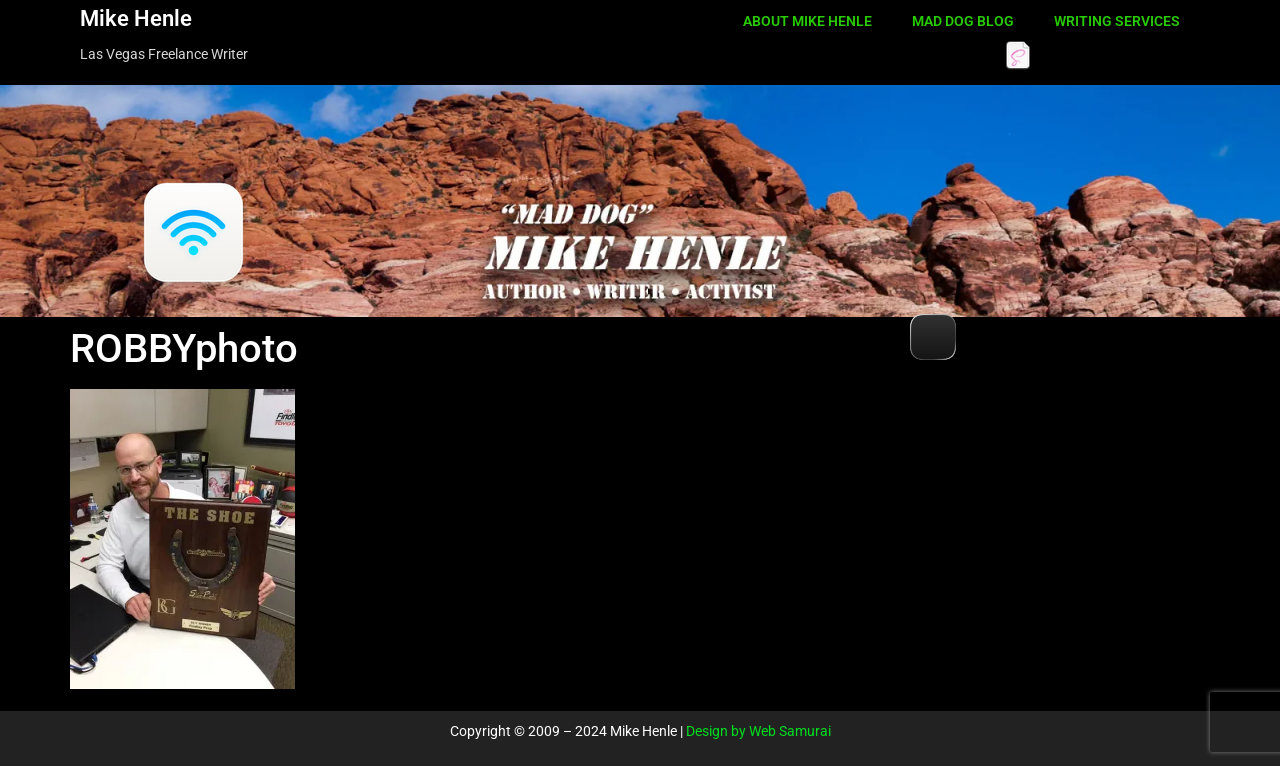 This screenshot has width=1280, height=766. What do you see at coordinates (933, 337) in the screenshot?
I see `blank app icon template for customization` at bounding box center [933, 337].